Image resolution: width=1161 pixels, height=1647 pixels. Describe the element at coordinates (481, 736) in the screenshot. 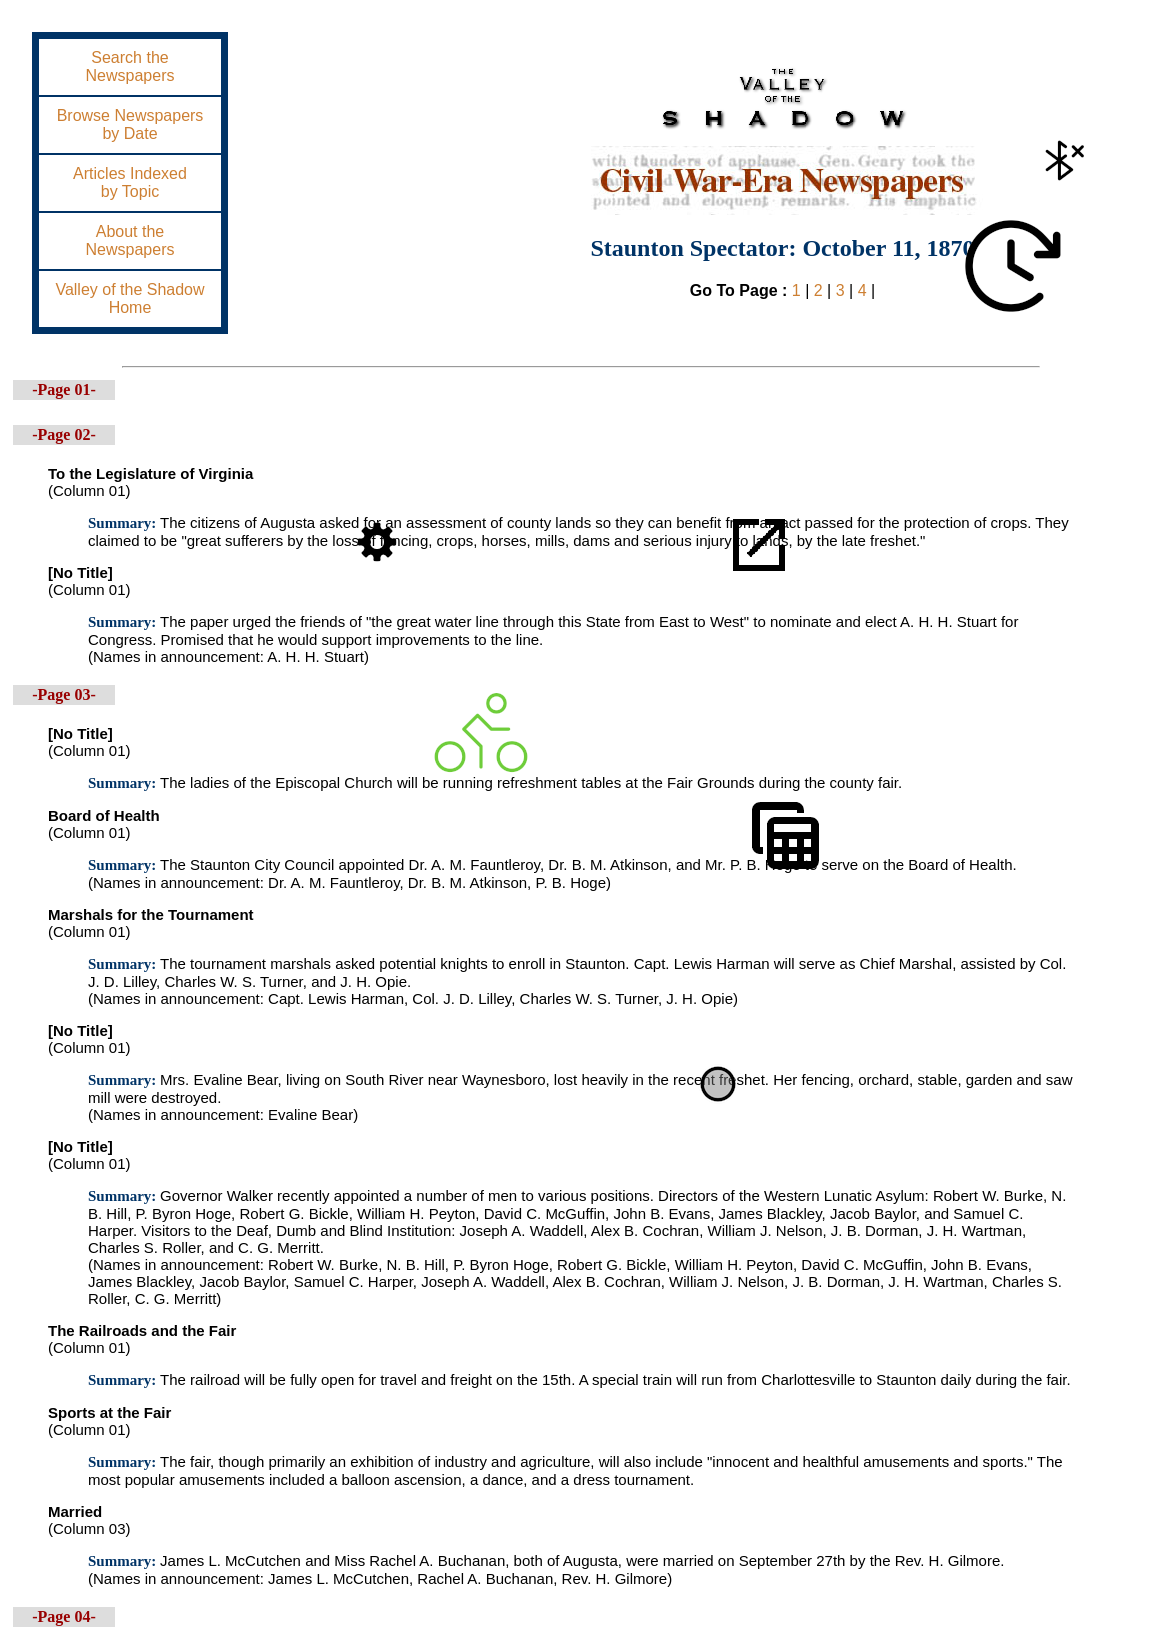

I see `access cycling or bike-related features` at that location.